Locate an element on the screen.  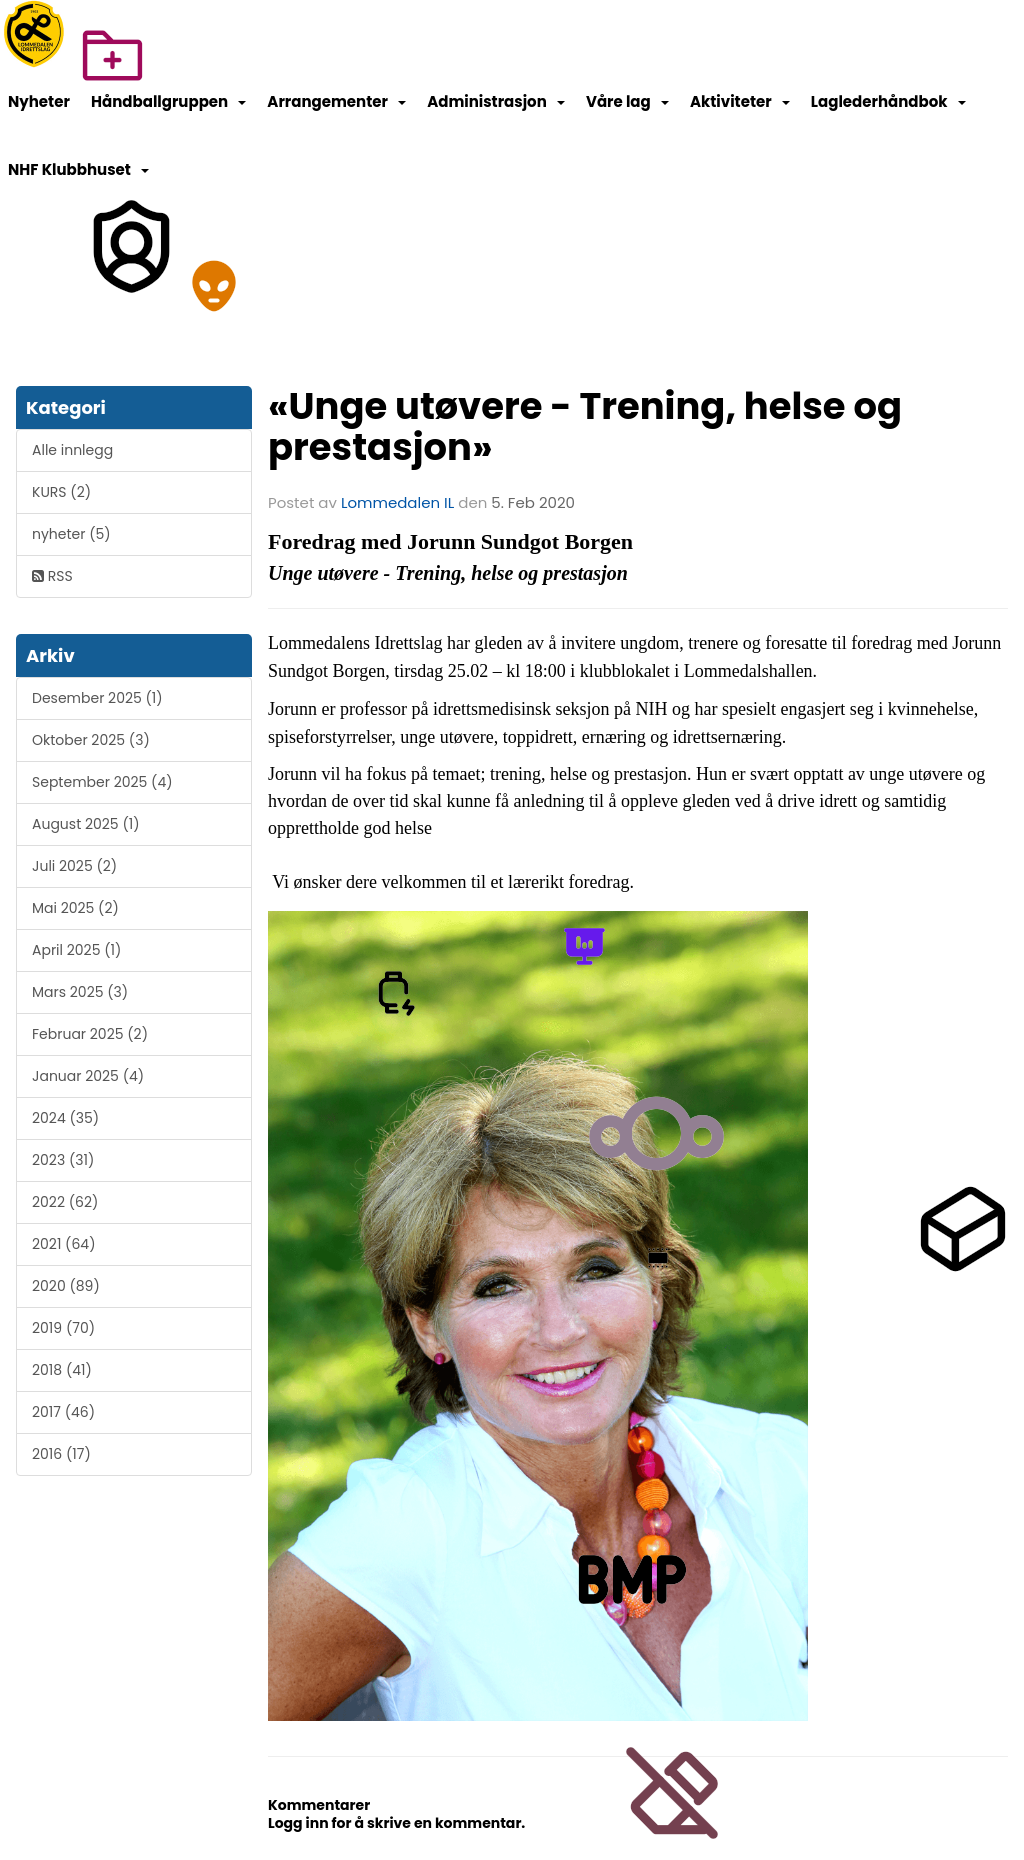
access user privacy or security settings is located at coordinates (131, 246).